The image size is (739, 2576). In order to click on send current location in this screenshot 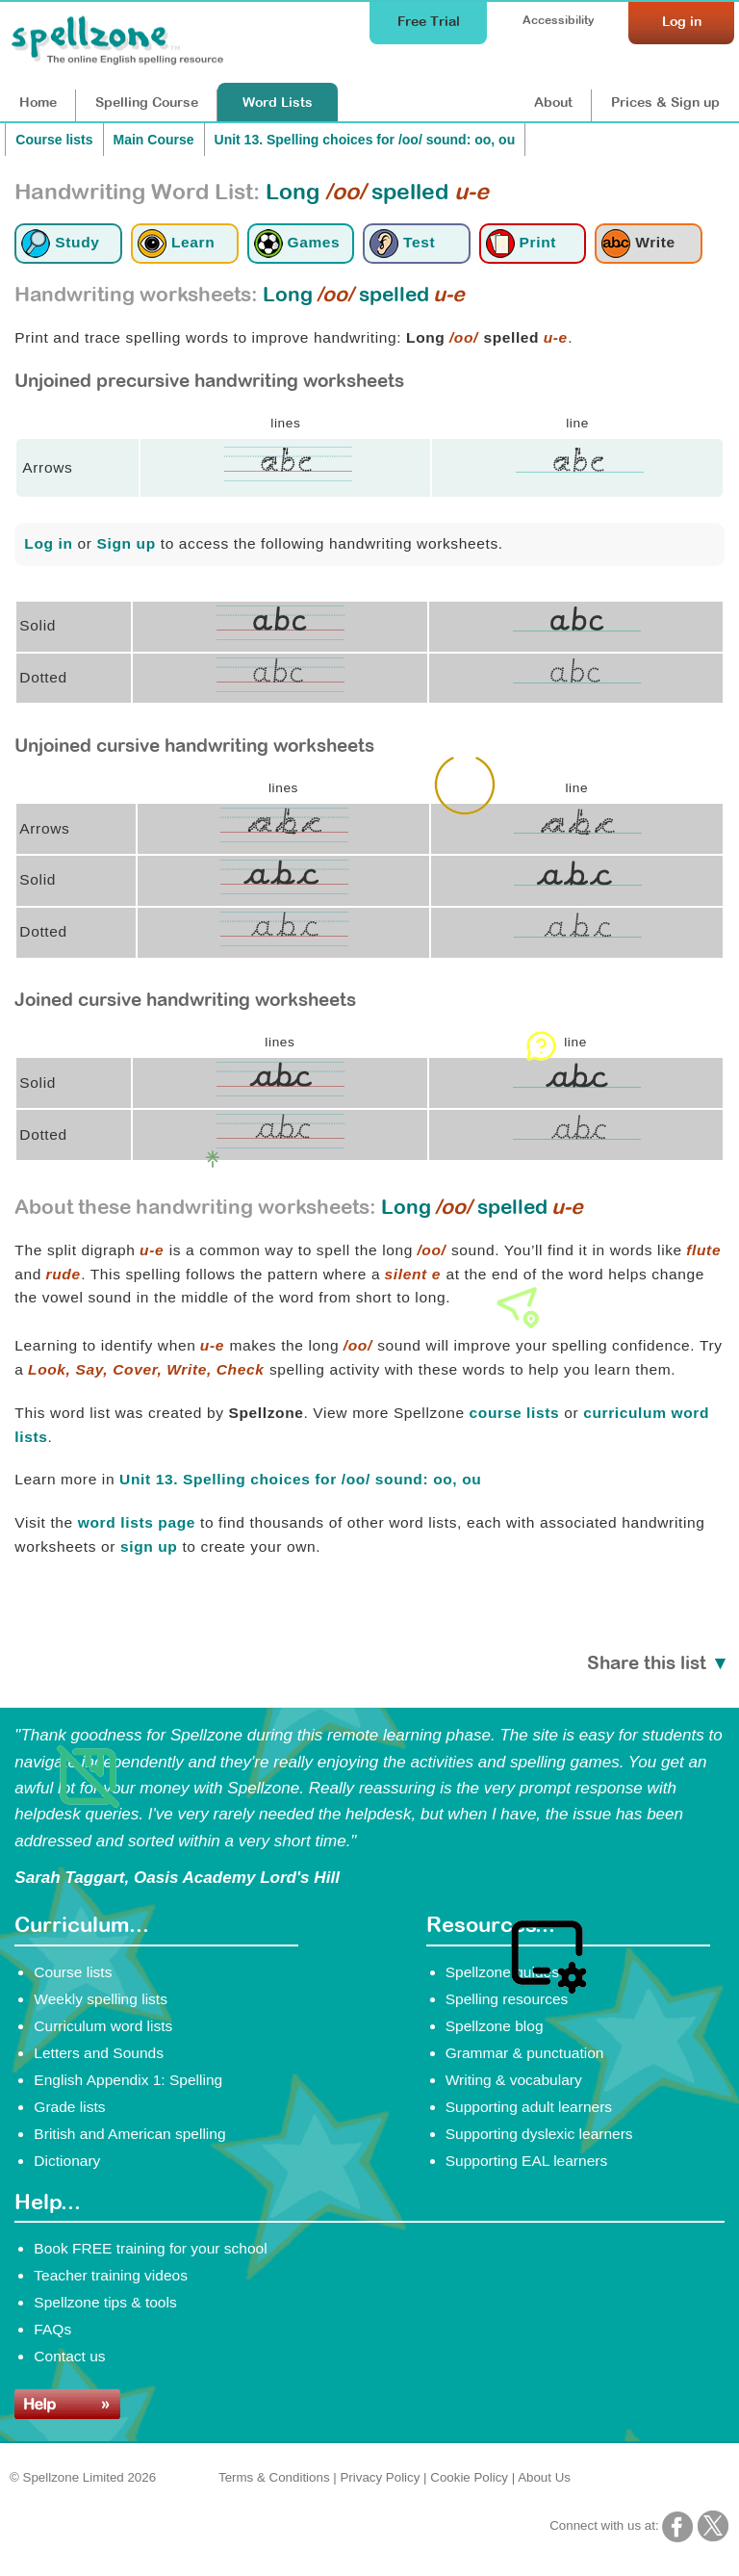, I will do `click(517, 1306)`.